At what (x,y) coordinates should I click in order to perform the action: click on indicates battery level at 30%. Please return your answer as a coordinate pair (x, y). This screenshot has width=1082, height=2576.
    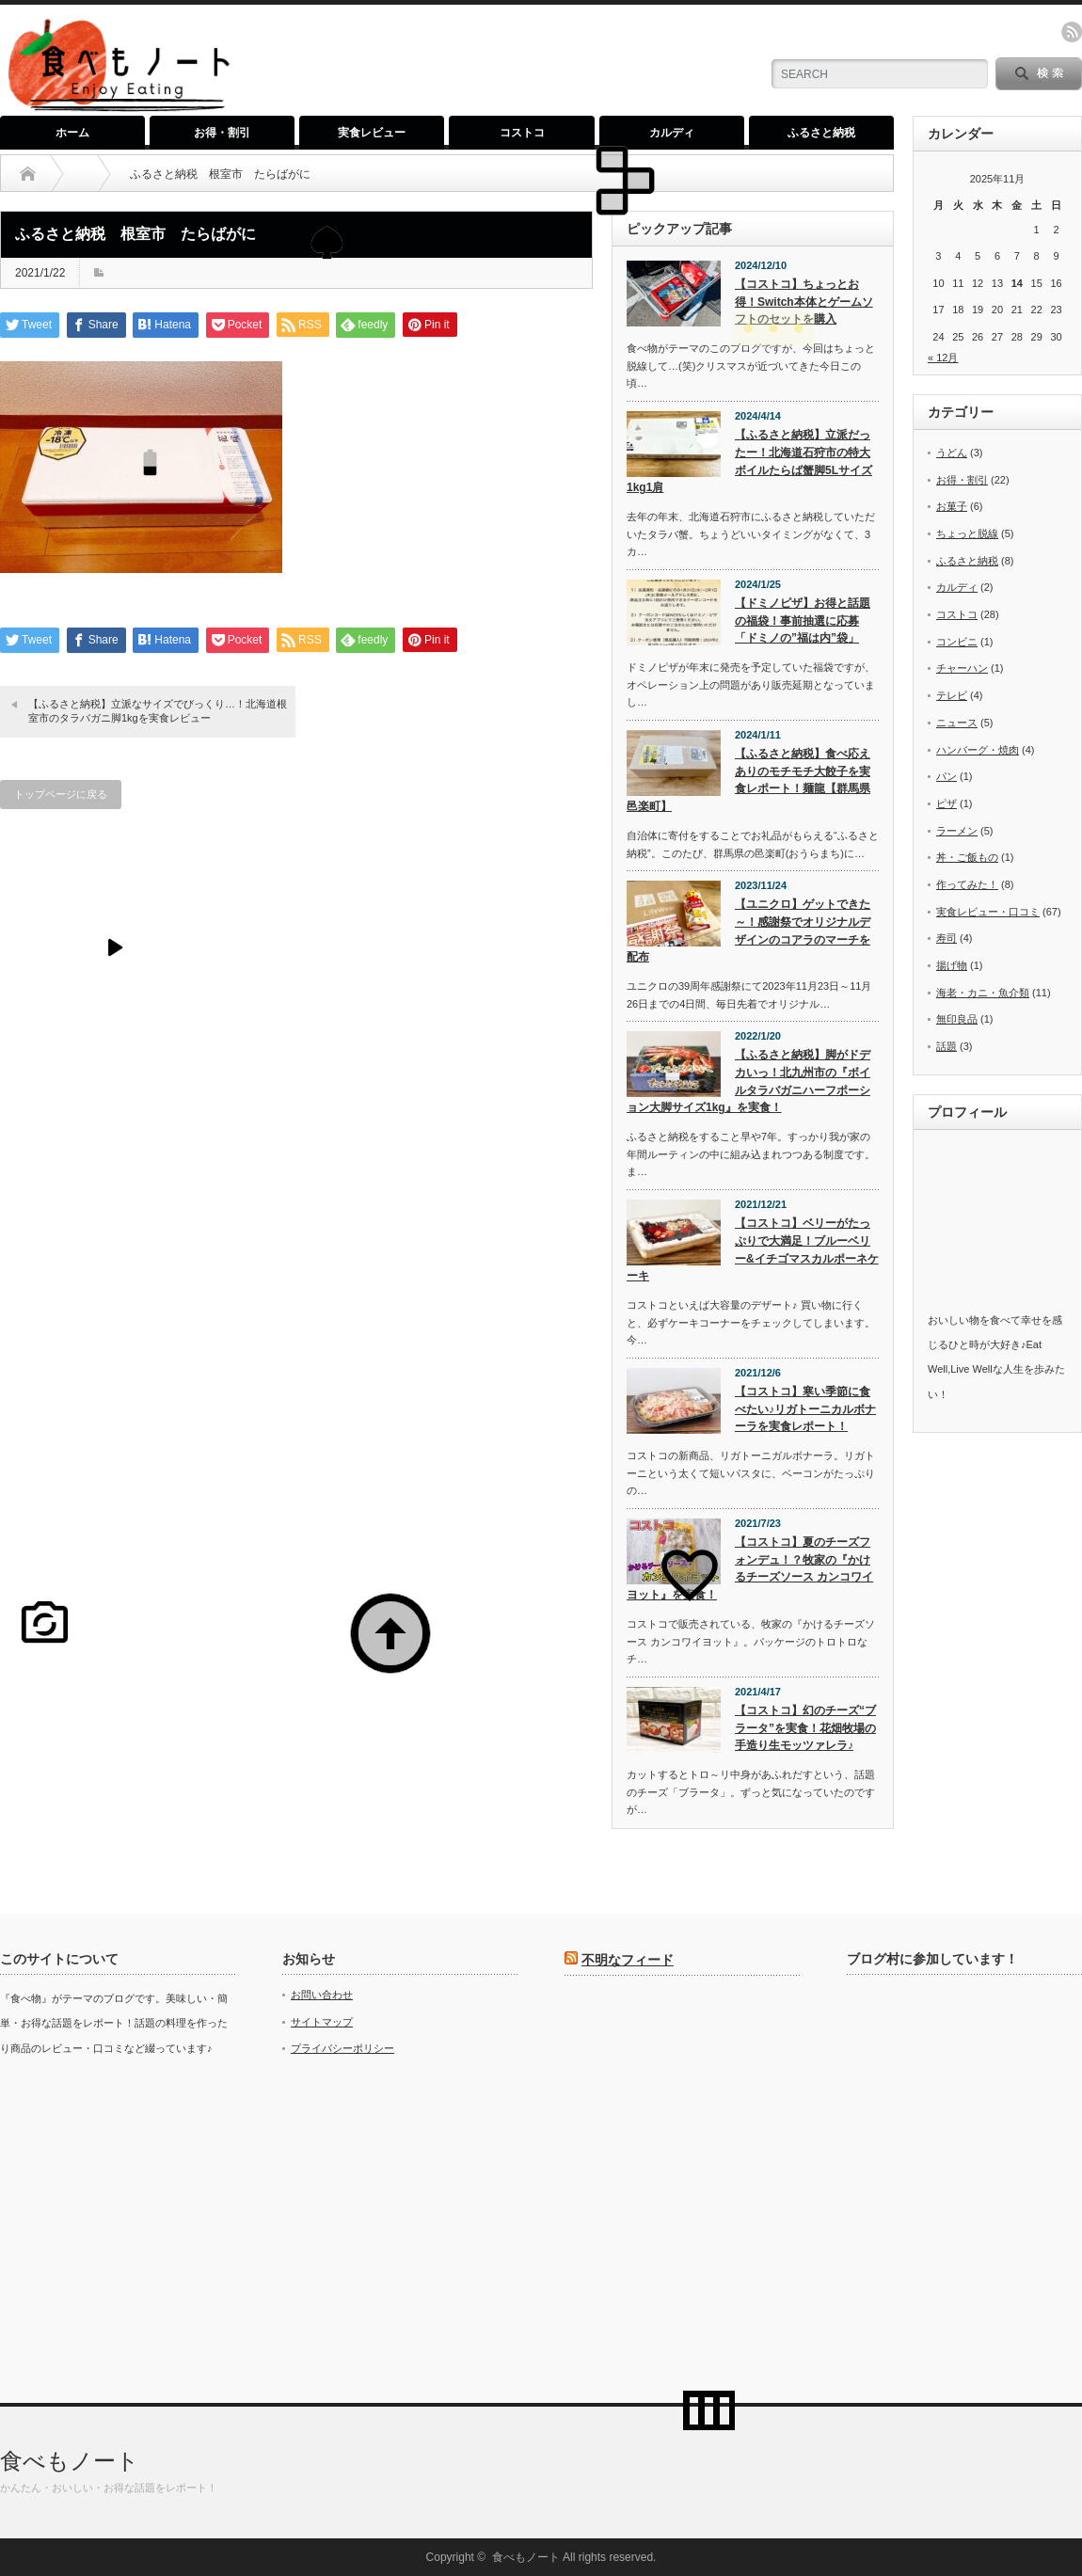
    Looking at the image, I should click on (150, 462).